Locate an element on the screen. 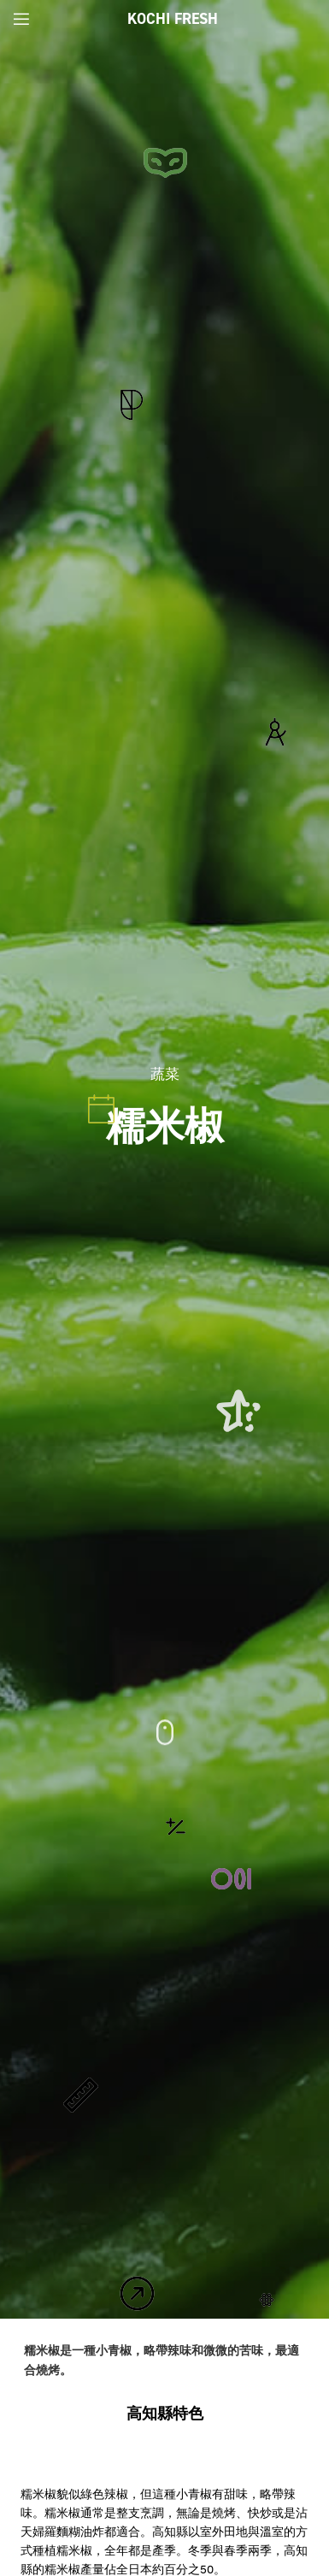  view calendar or schedule is located at coordinates (101, 1110).